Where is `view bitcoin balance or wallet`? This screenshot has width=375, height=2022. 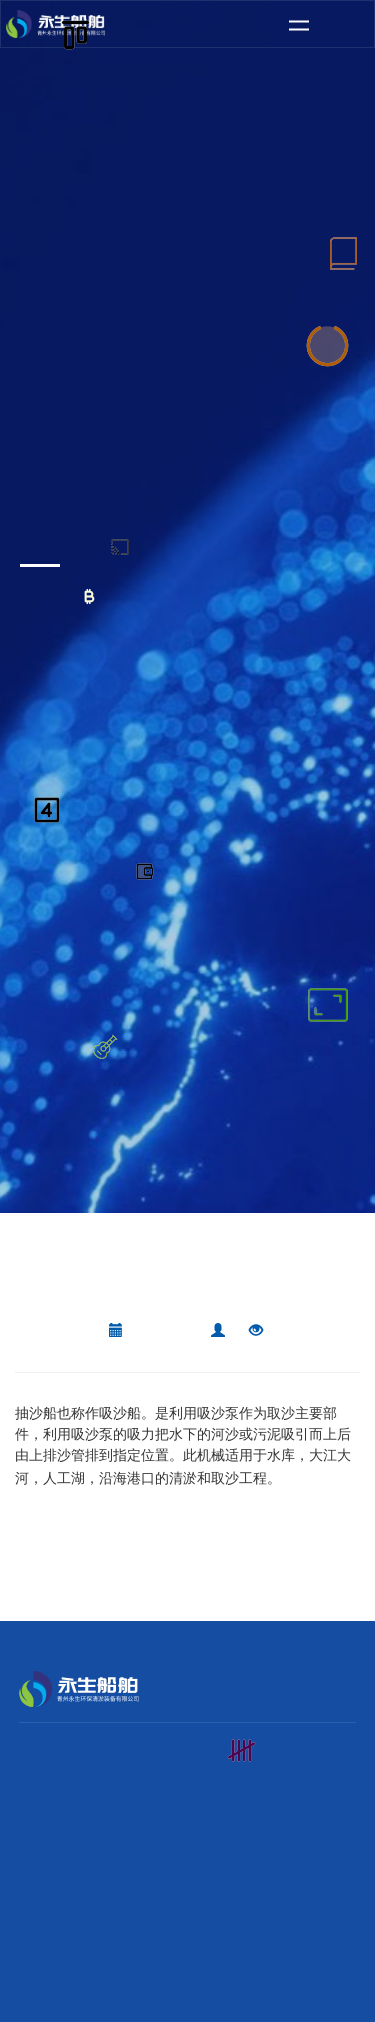 view bitcoin balance or wallet is located at coordinates (89, 596).